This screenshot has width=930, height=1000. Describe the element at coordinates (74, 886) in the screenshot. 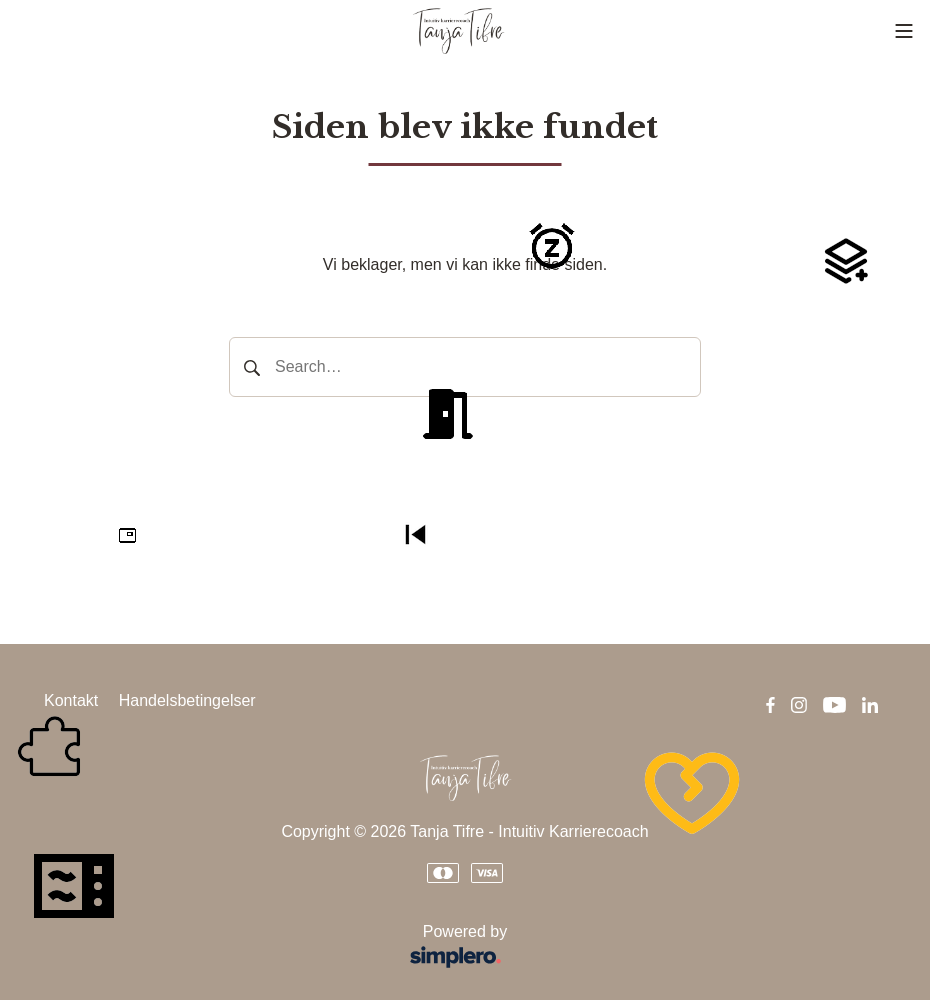

I see `access microwave controls or settings` at that location.